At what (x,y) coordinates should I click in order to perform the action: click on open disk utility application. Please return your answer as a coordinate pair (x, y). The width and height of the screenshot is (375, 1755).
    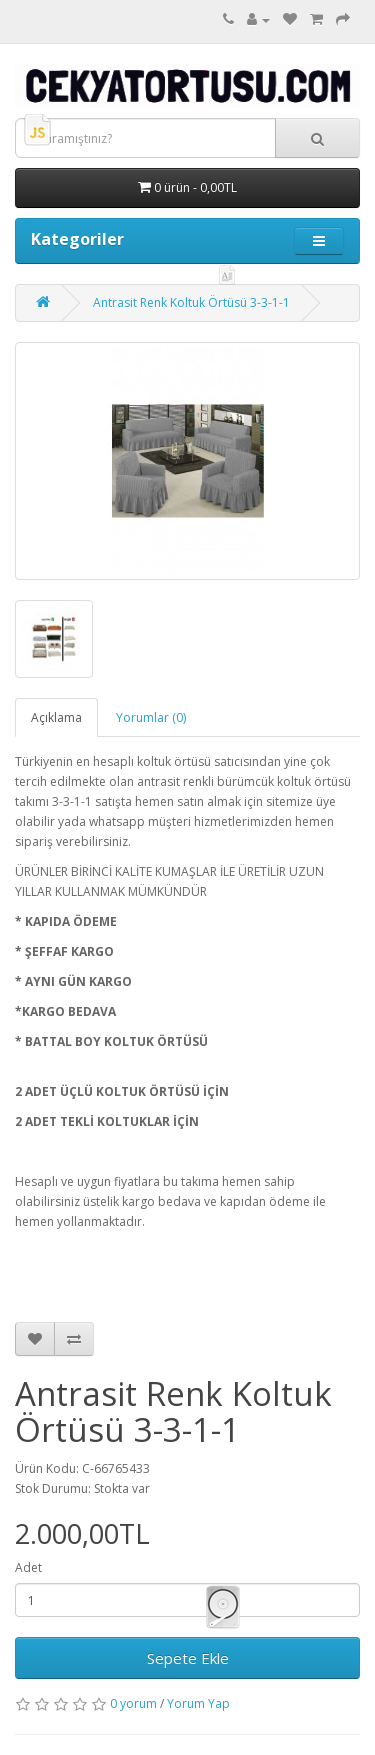
    Looking at the image, I should click on (223, 1607).